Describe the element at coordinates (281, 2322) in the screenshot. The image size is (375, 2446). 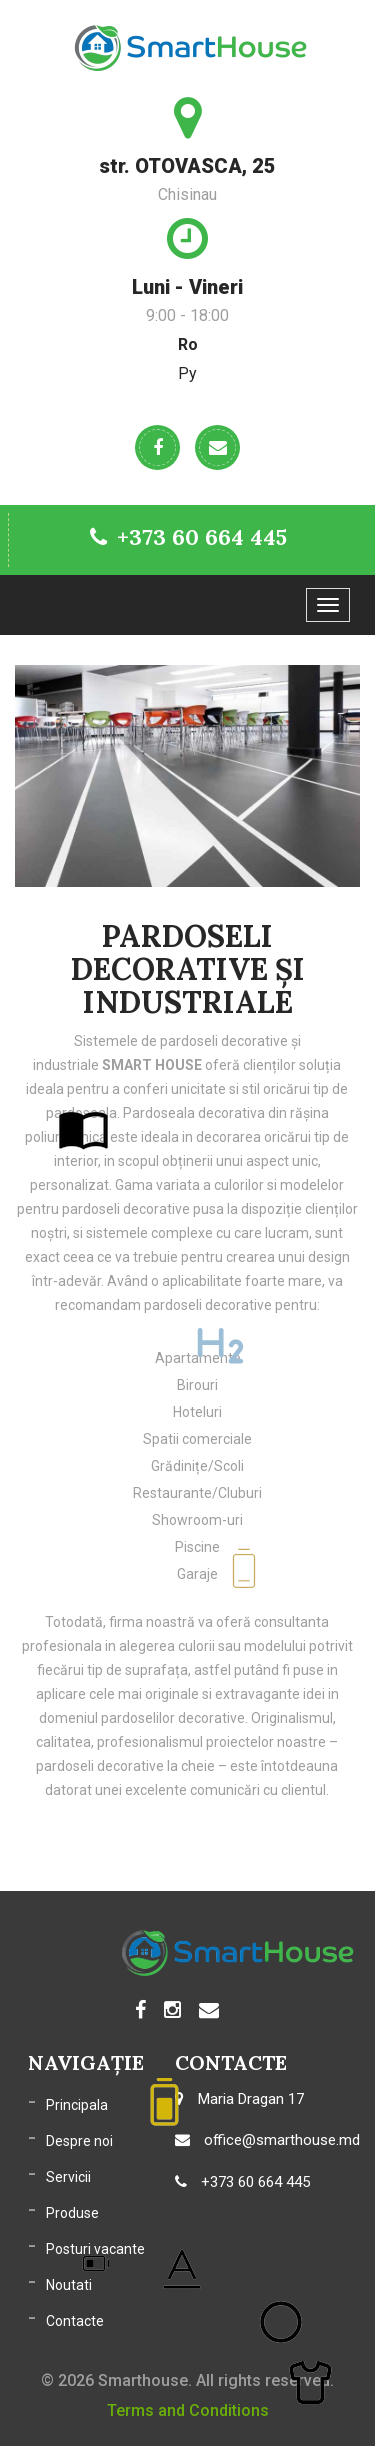
I see `unselected radio button option` at that location.